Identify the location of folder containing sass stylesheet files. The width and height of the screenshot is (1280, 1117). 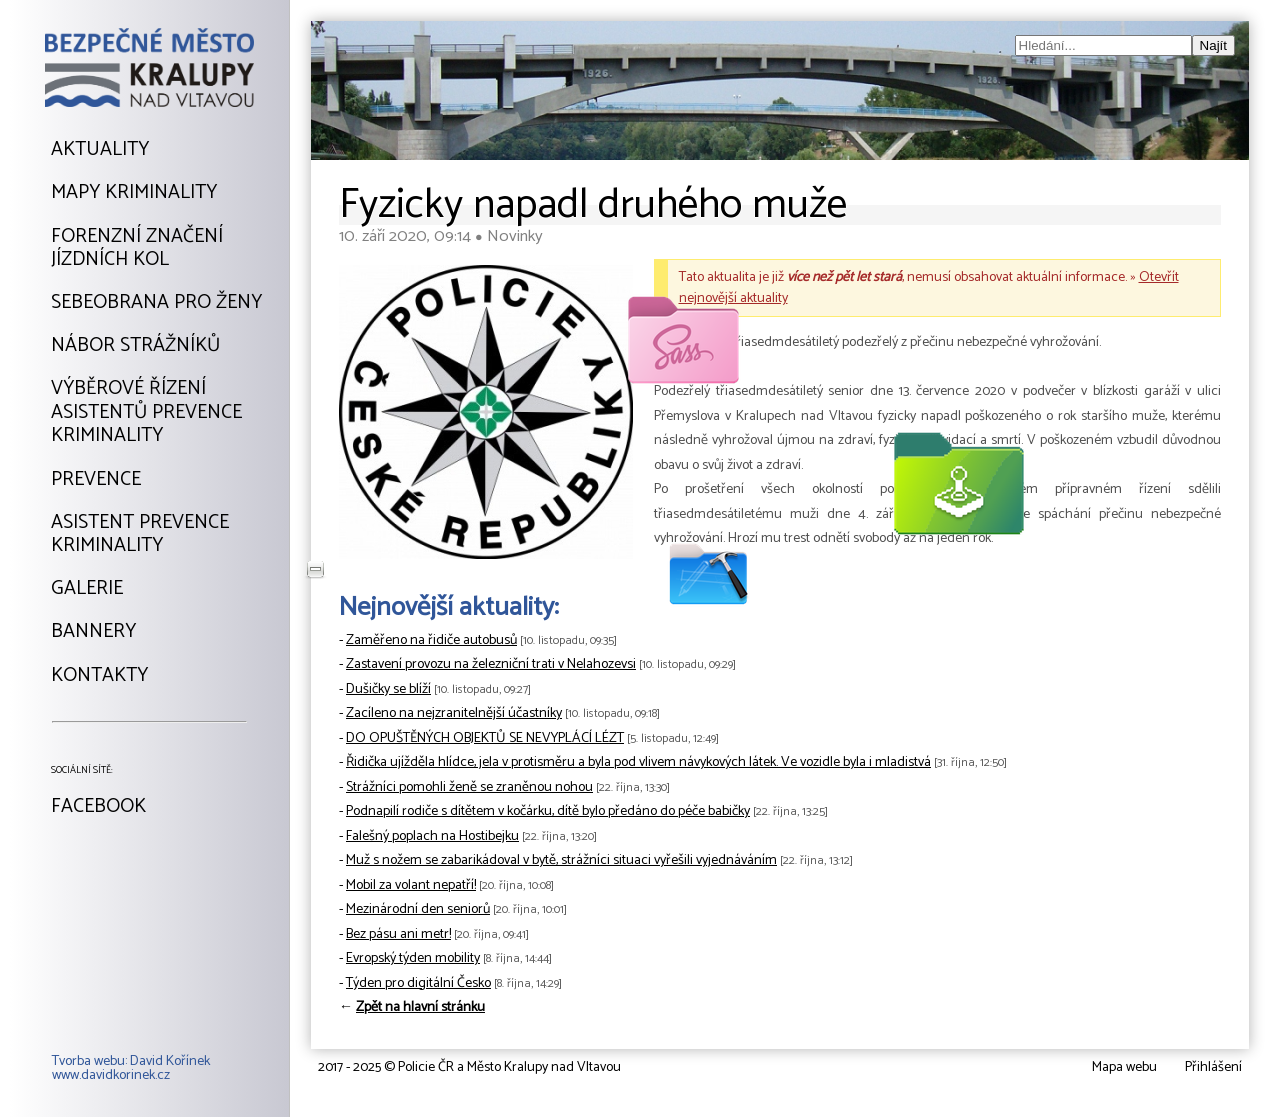
(683, 343).